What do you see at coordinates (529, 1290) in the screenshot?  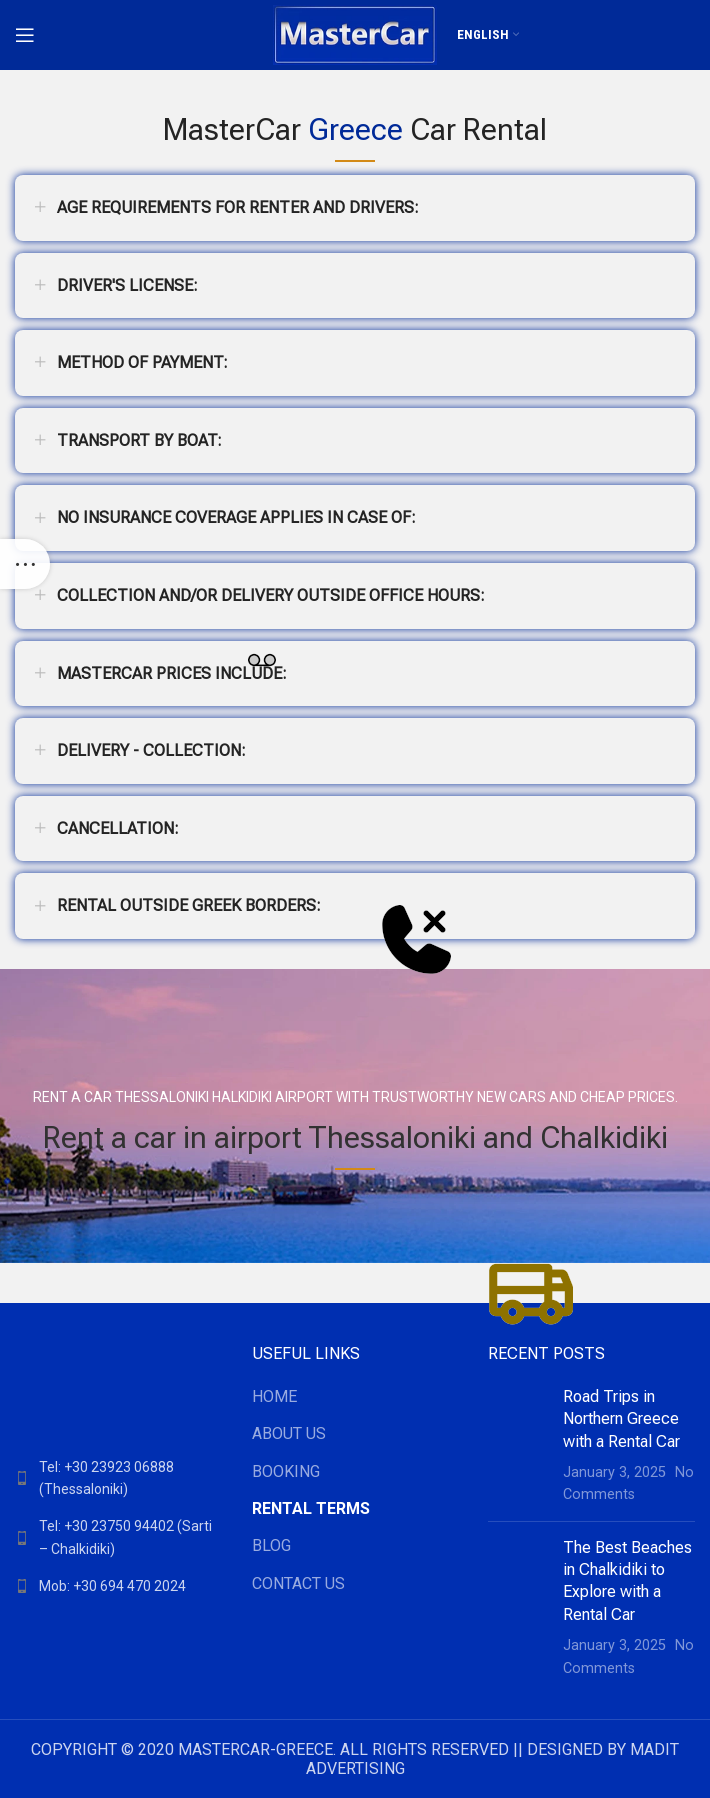 I see `track your delivery status` at bounding box center [529, 1290].